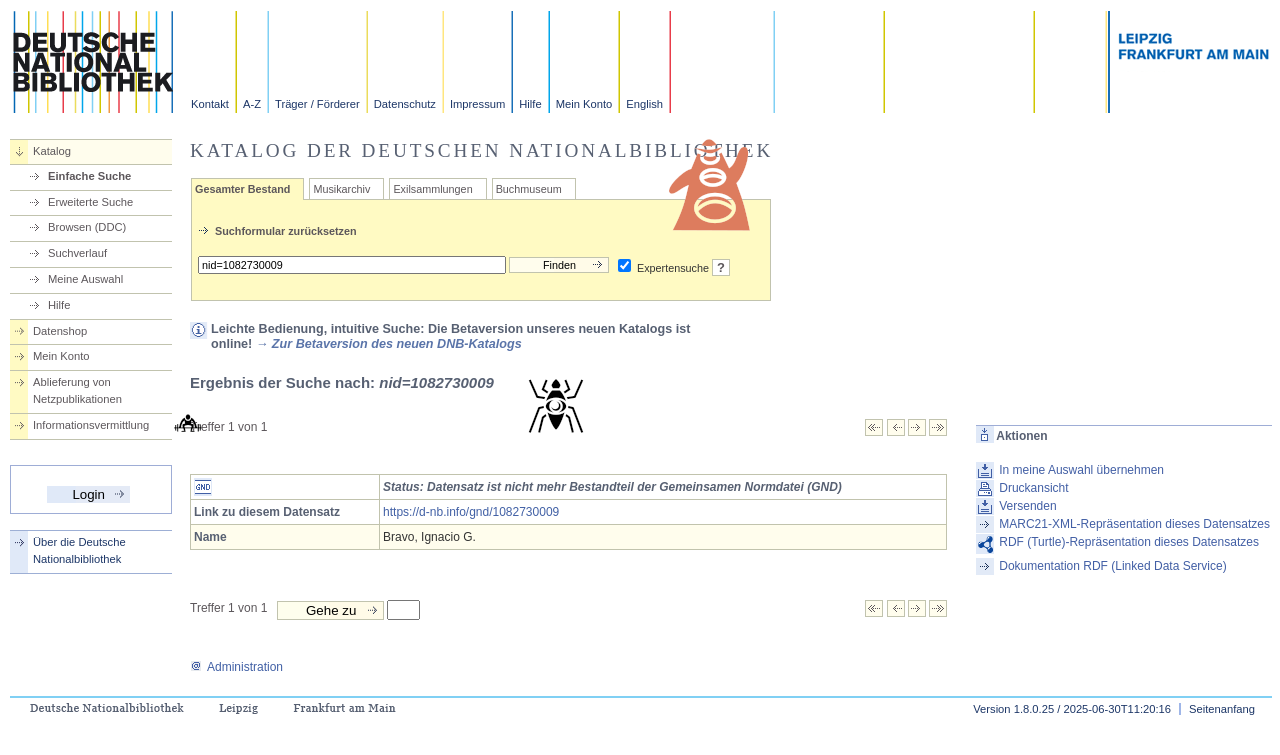  I want to click on track weightlifting or strength training exercises, so click(188, 418).